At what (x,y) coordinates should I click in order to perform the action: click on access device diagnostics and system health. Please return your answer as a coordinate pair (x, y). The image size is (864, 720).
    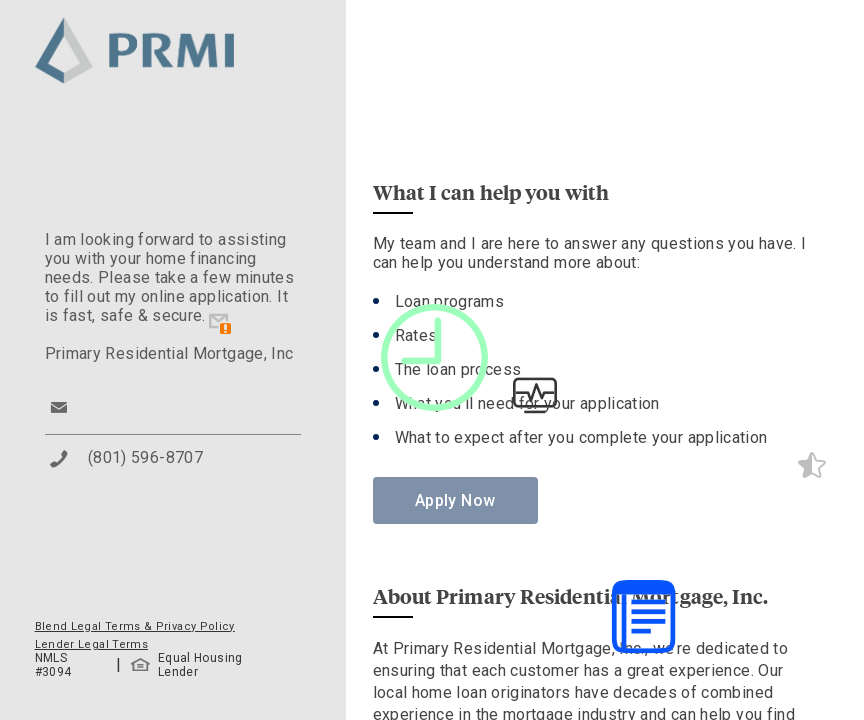
    Looking at the image, I should click on (535, 394).